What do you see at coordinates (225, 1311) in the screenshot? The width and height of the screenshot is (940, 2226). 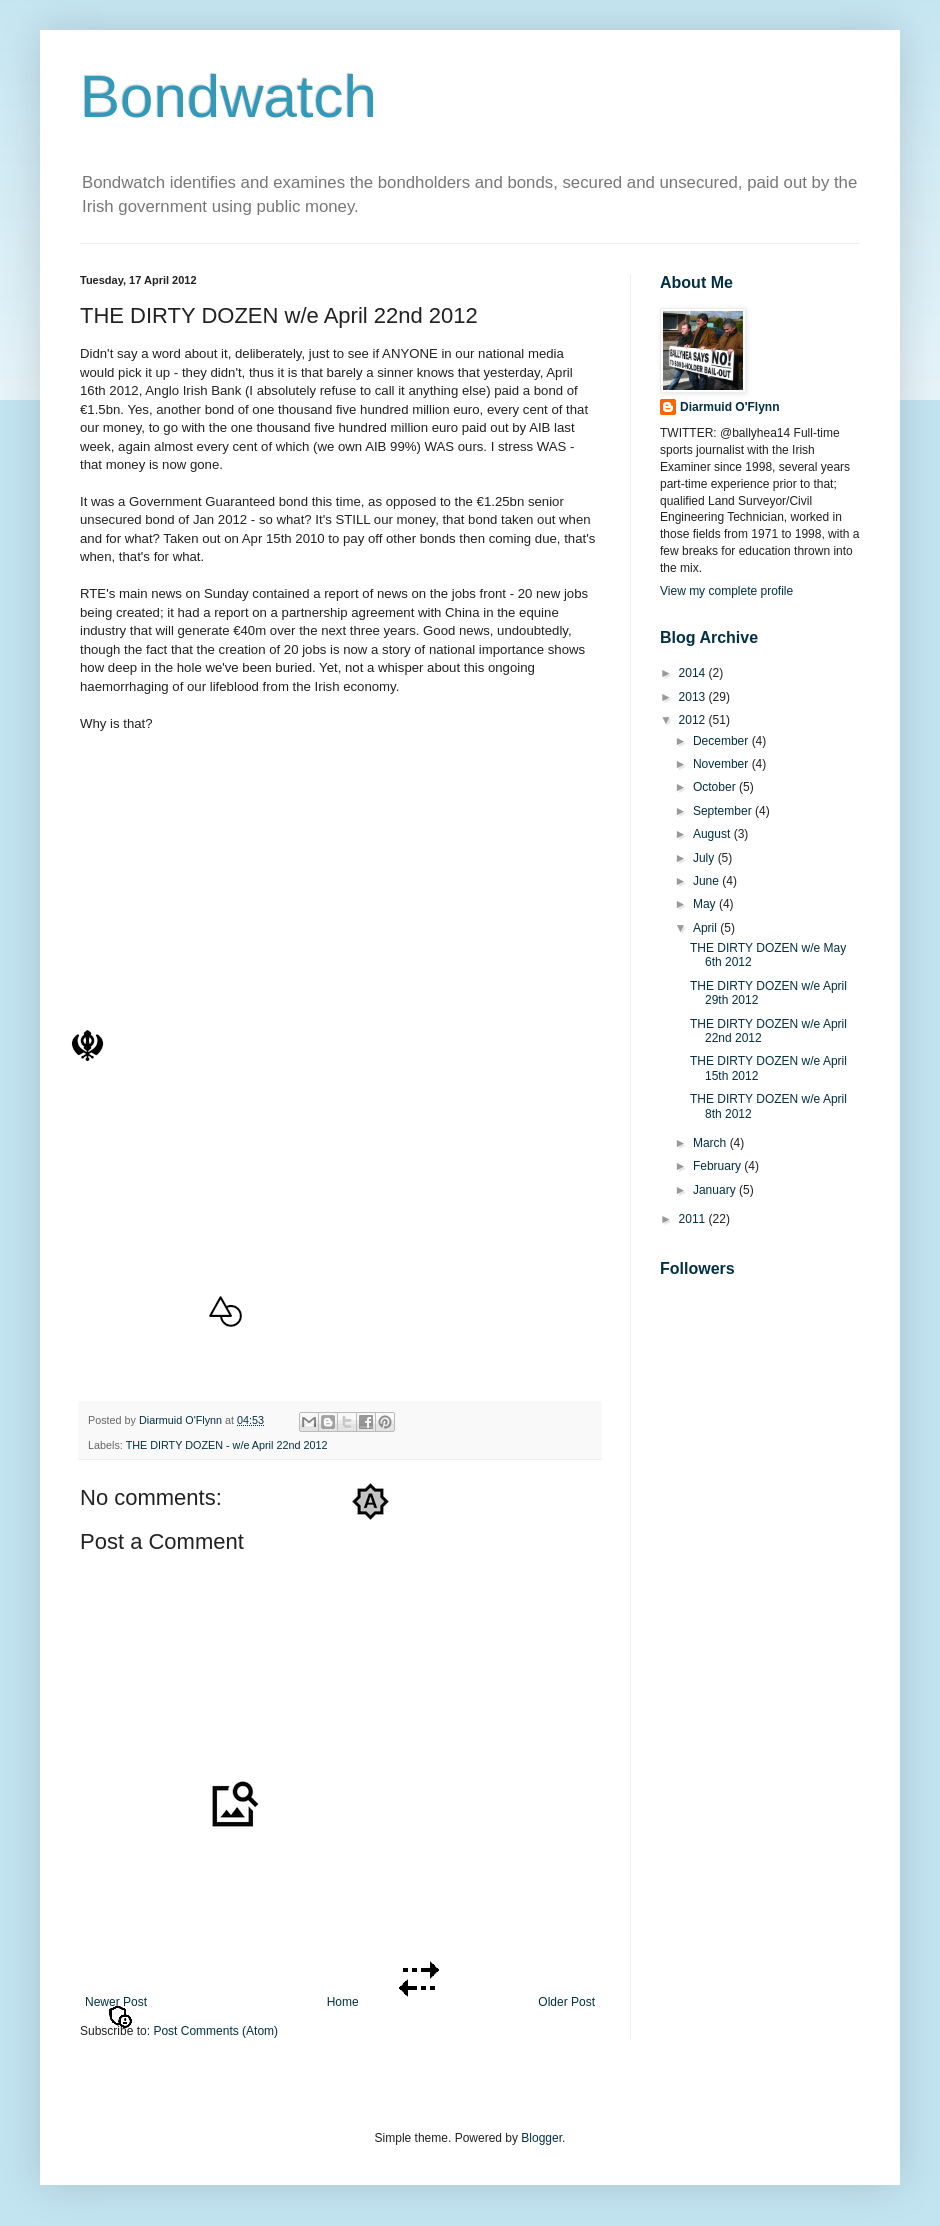 I see `access shape tools or drawing options` at bounding box center [225, 1311].